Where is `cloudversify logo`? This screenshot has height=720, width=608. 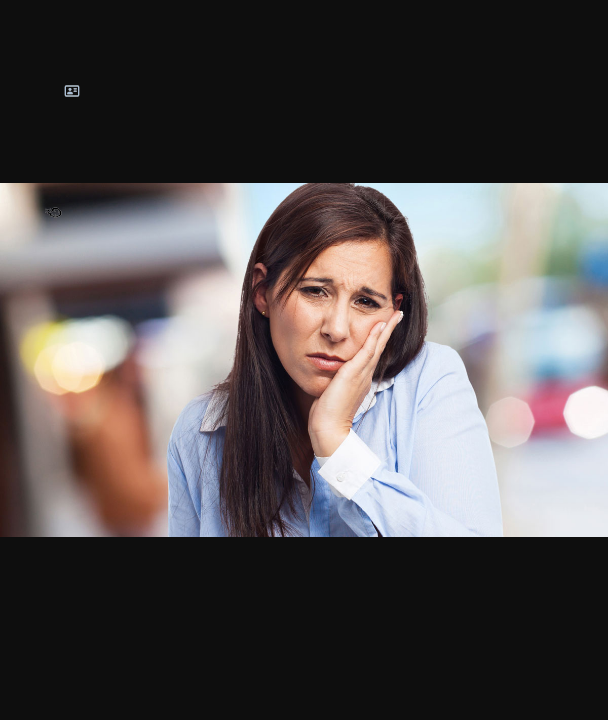 cloudversify logo is located at coordinates (53, 212).